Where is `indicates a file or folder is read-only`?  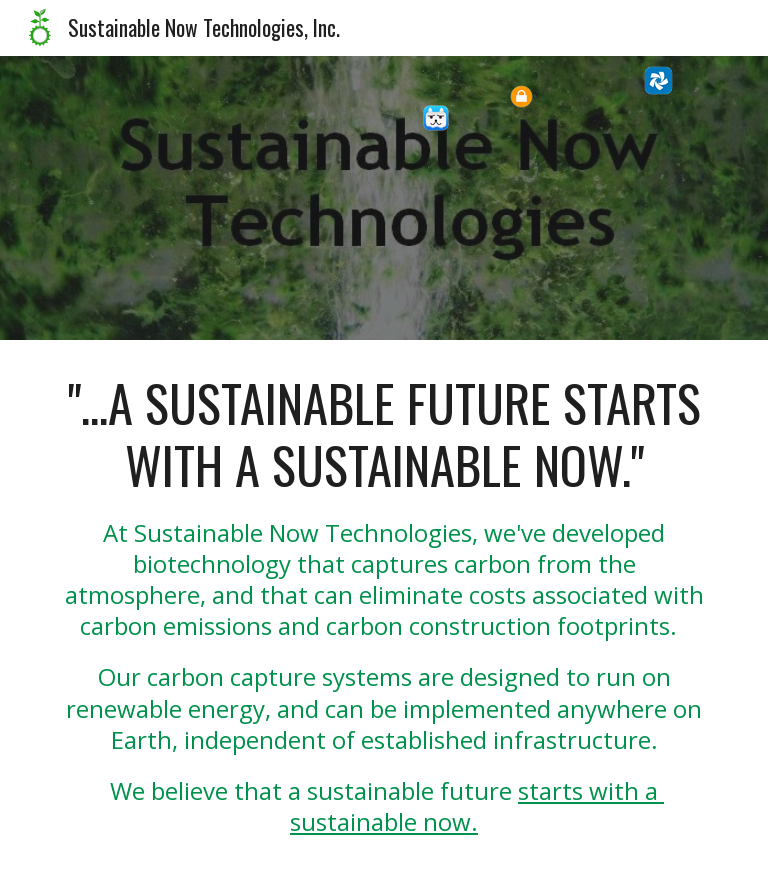 indicates a file or folder is read-only is located at coordinates (521, 96).